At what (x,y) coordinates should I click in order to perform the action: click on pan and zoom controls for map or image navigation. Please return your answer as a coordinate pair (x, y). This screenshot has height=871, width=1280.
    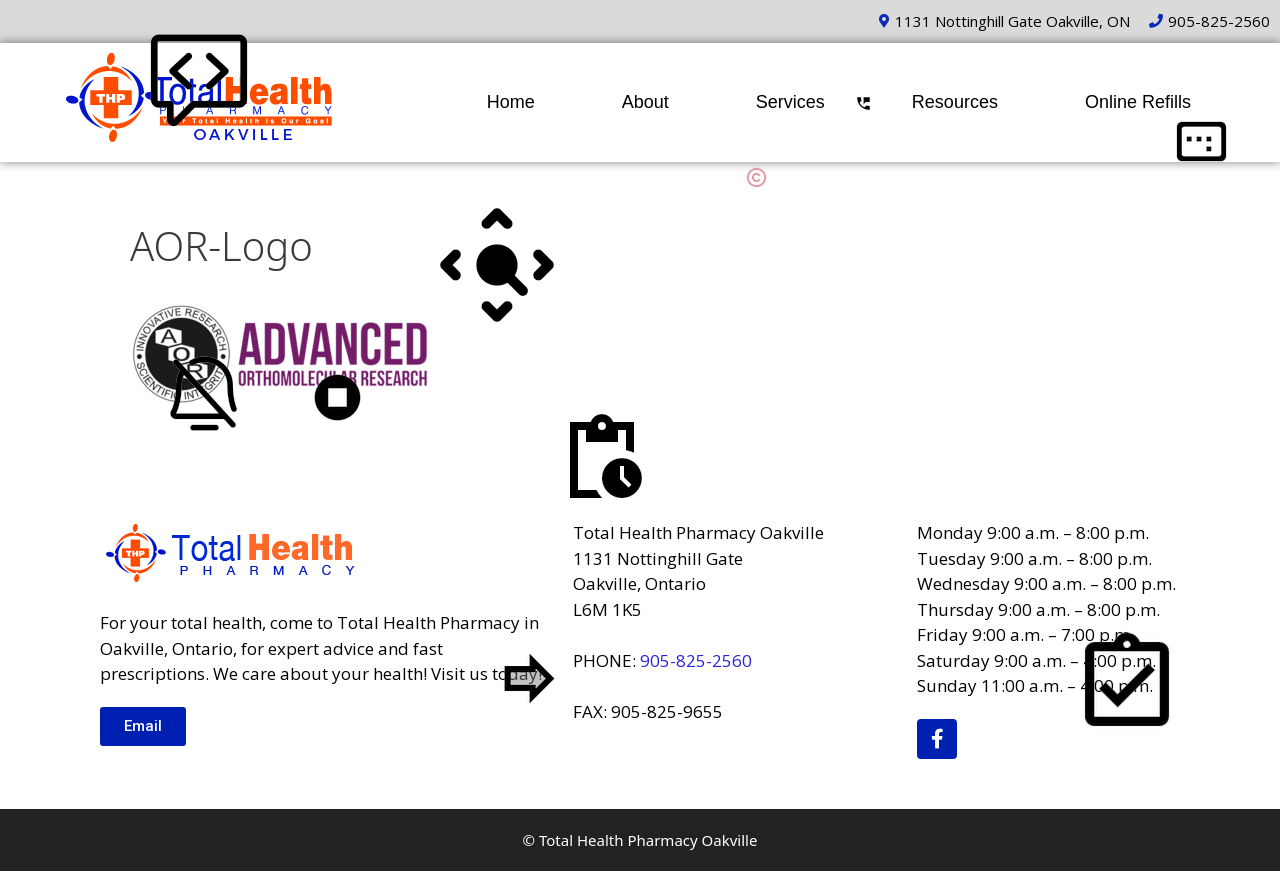
    Looking at the image, I should click on (497, 265).